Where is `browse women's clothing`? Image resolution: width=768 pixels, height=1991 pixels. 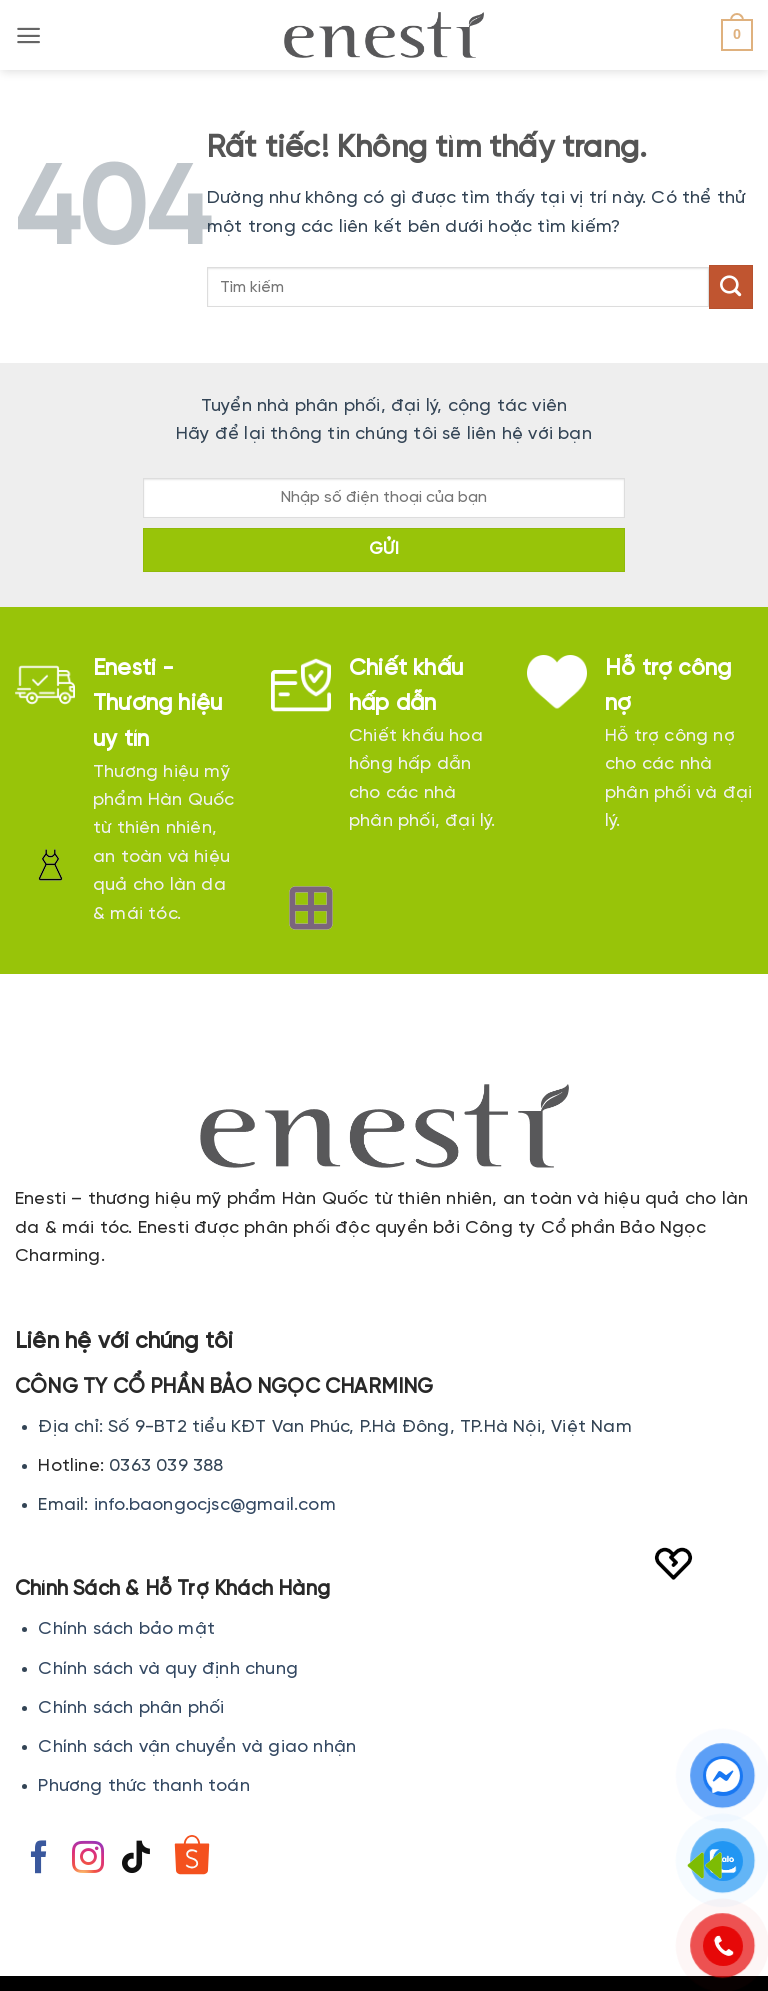
browse women's clothing is located at coordinates (50, 866).